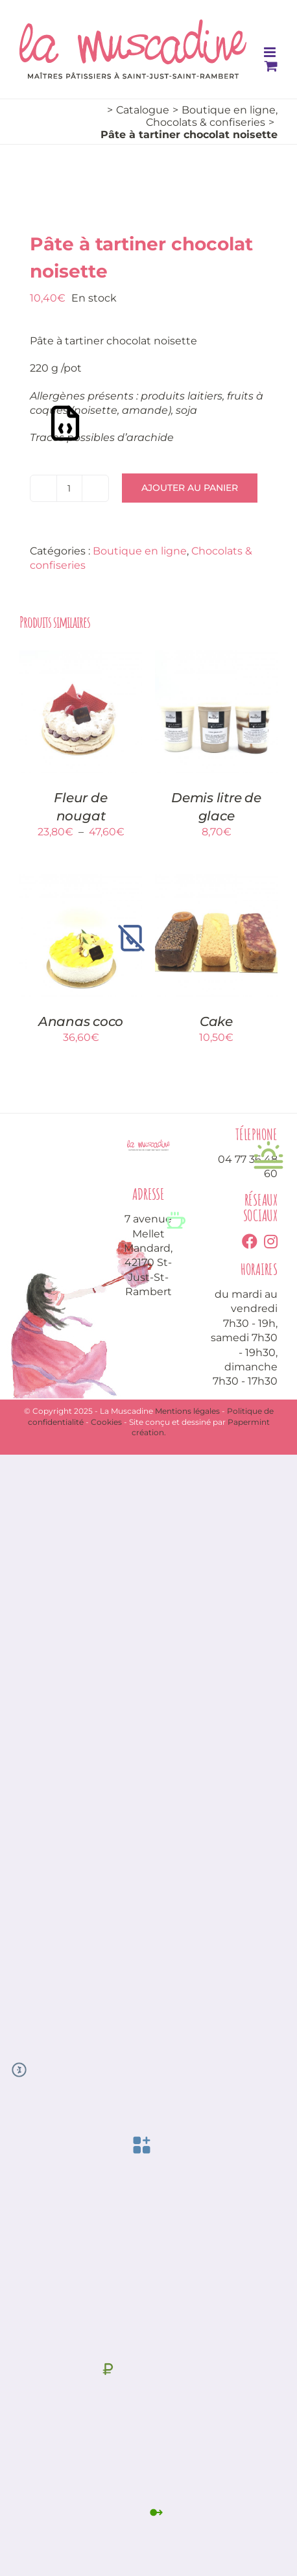  I want to click on access app drawer or menu, so click(141, 2145).